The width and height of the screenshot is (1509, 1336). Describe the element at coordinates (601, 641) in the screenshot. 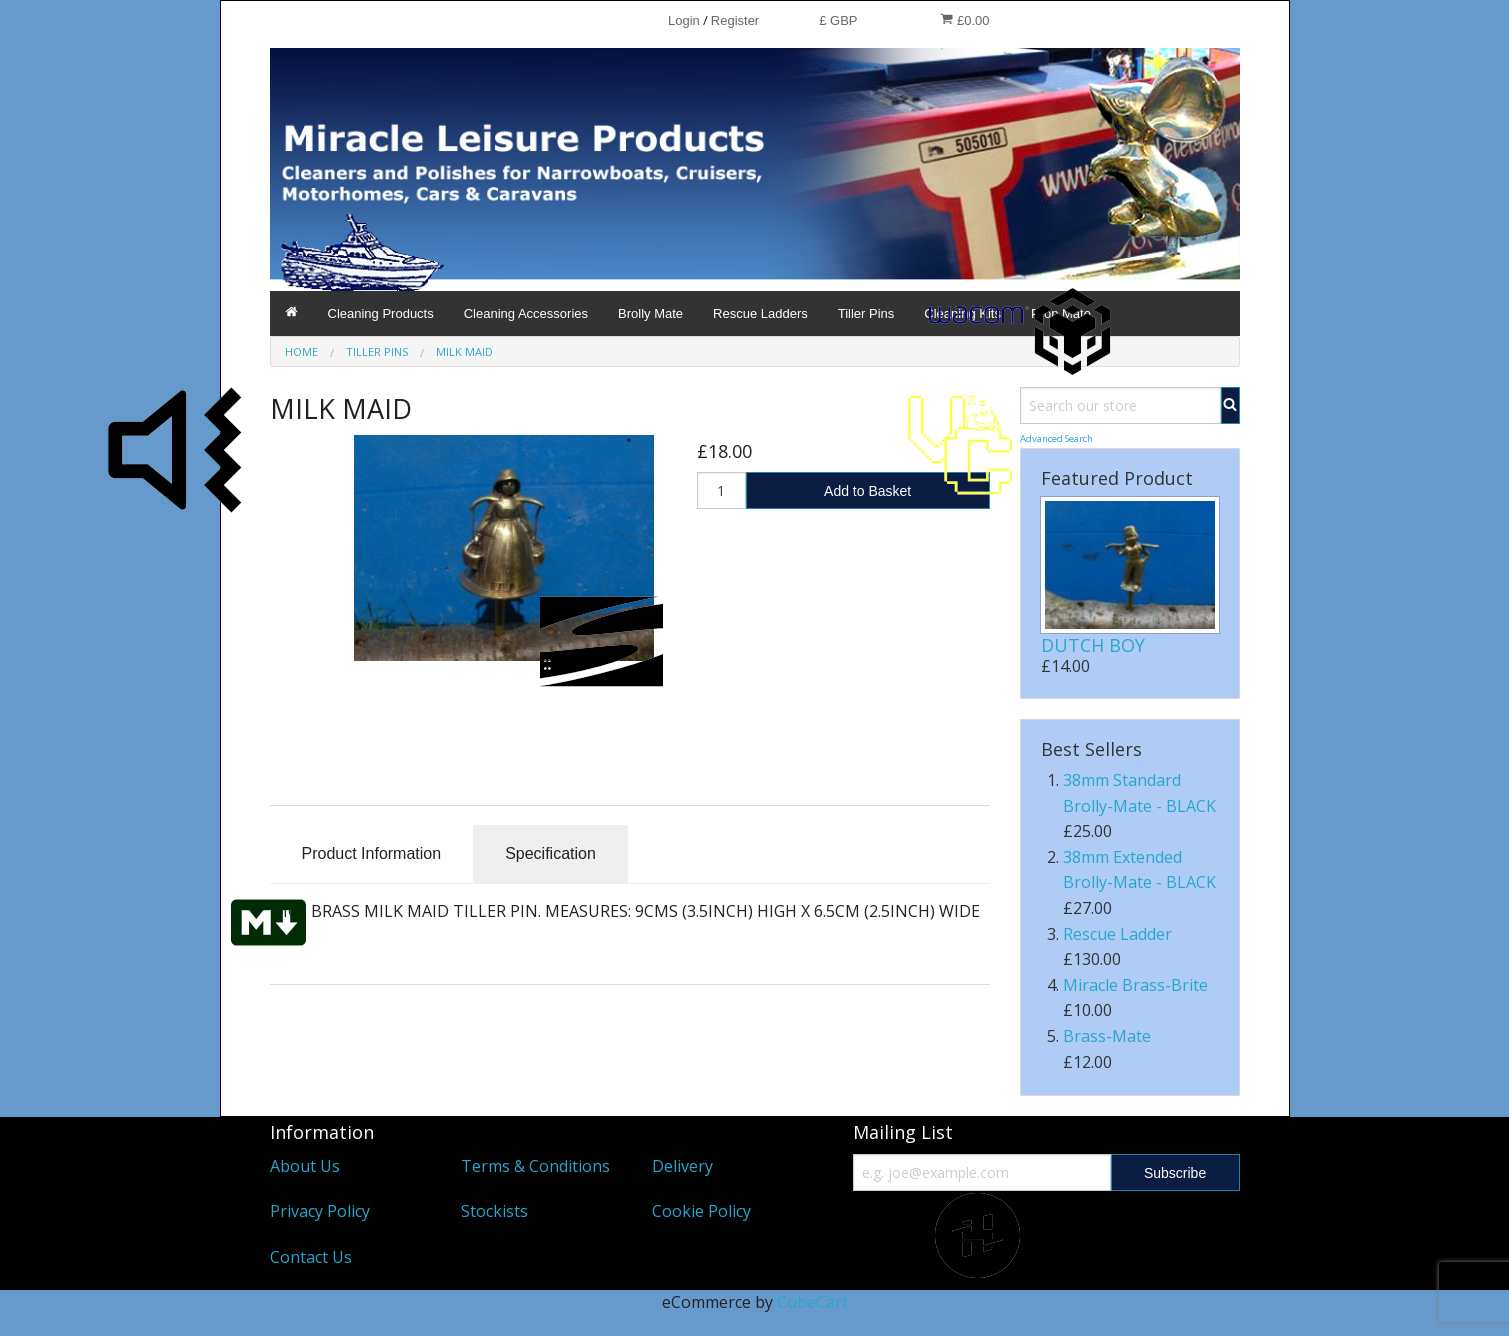

I see `apache subversion version control system logo` at that location.